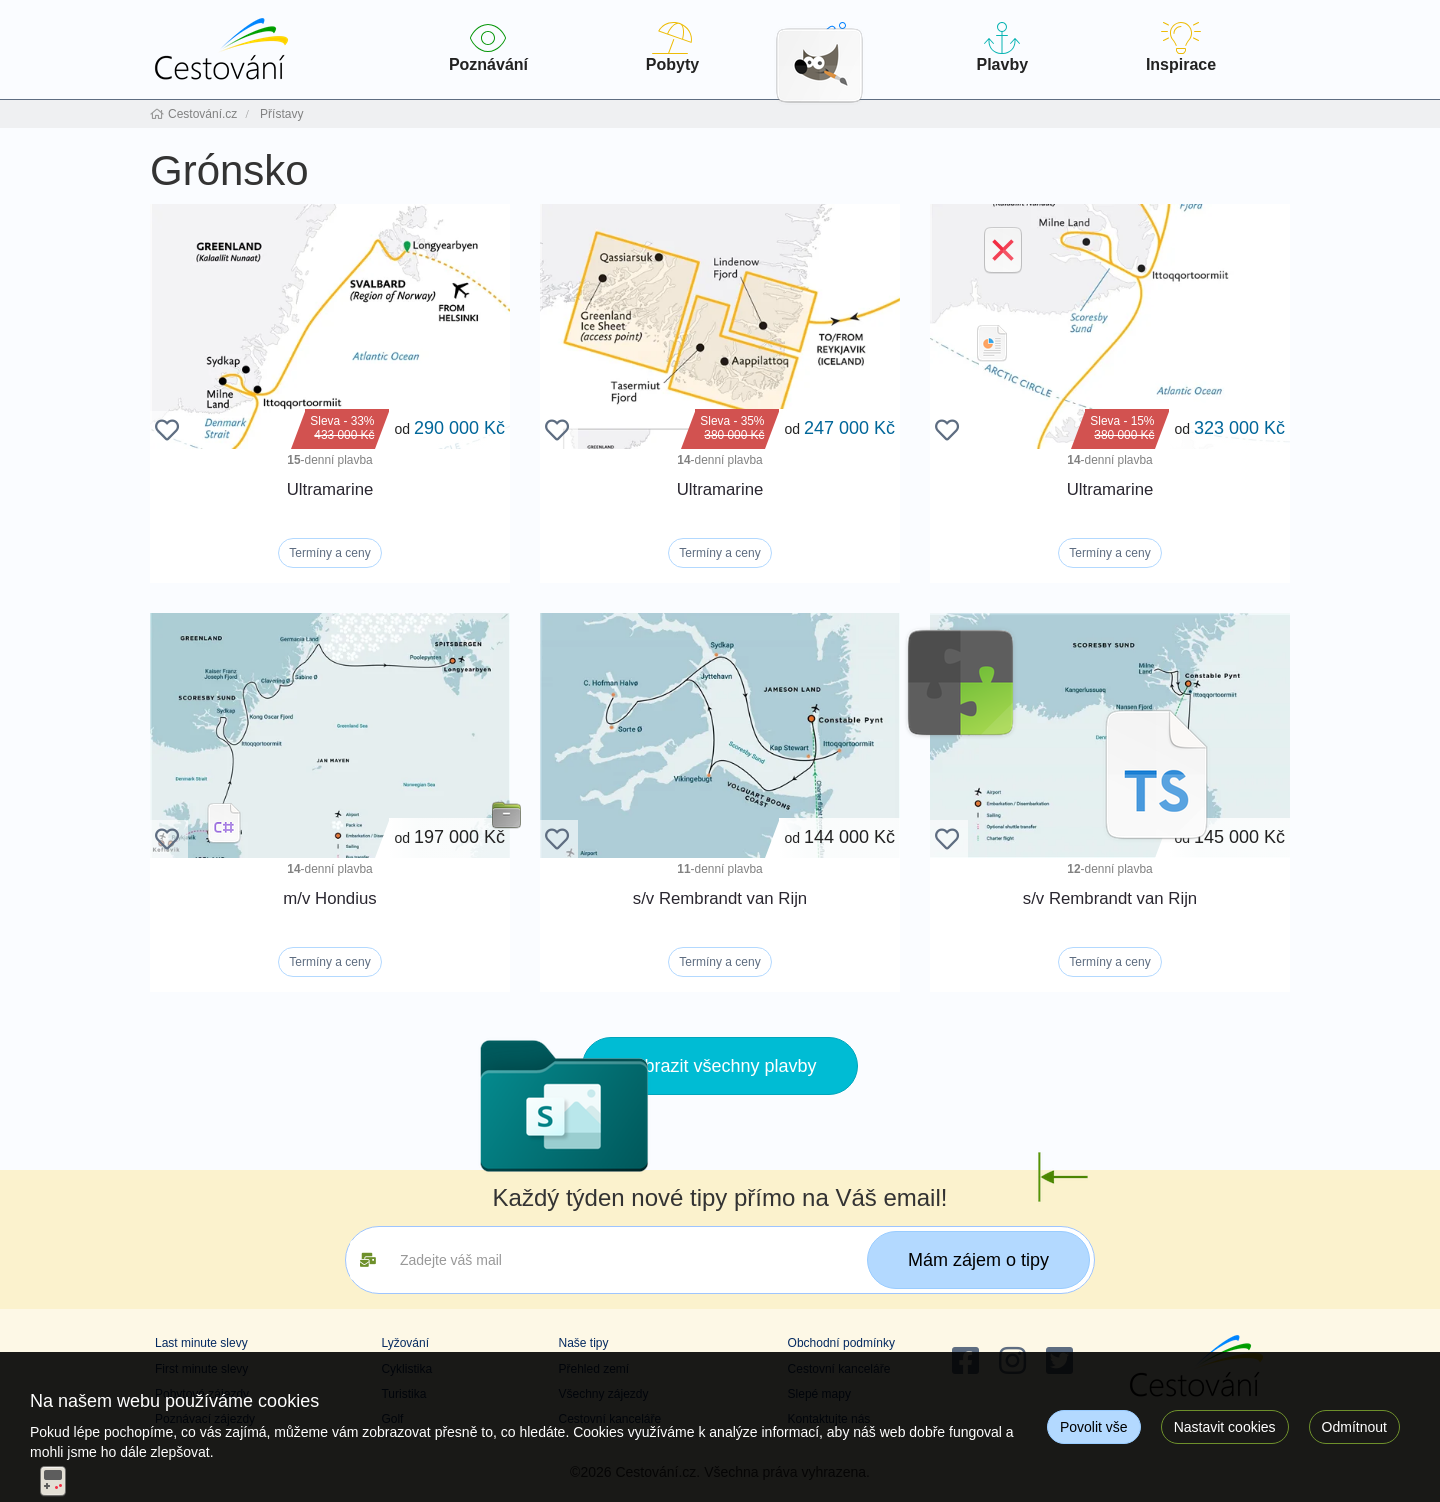  I want to click on open the game center or gaming app, so click(53, 1481).